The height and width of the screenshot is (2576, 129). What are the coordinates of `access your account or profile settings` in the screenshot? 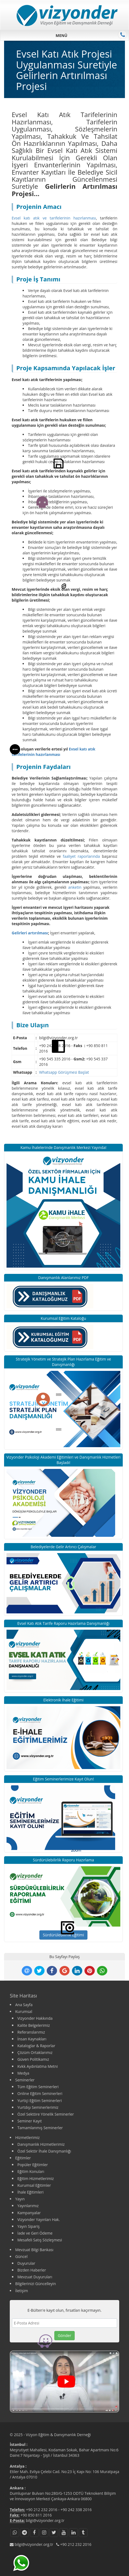 It's located at (43, 1399).